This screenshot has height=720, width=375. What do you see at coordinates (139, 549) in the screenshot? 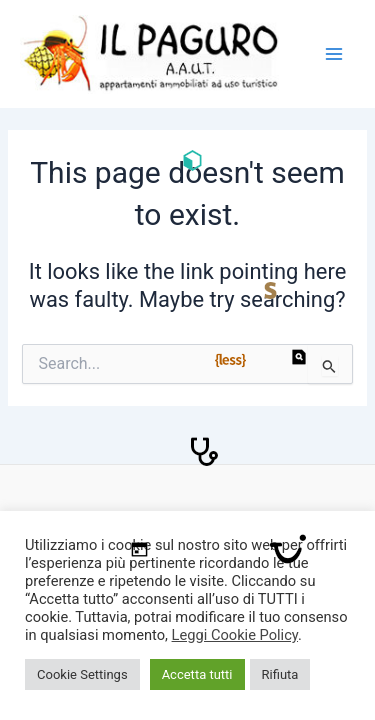
I see `switch to calendar view` at bounding box center [139, 549].